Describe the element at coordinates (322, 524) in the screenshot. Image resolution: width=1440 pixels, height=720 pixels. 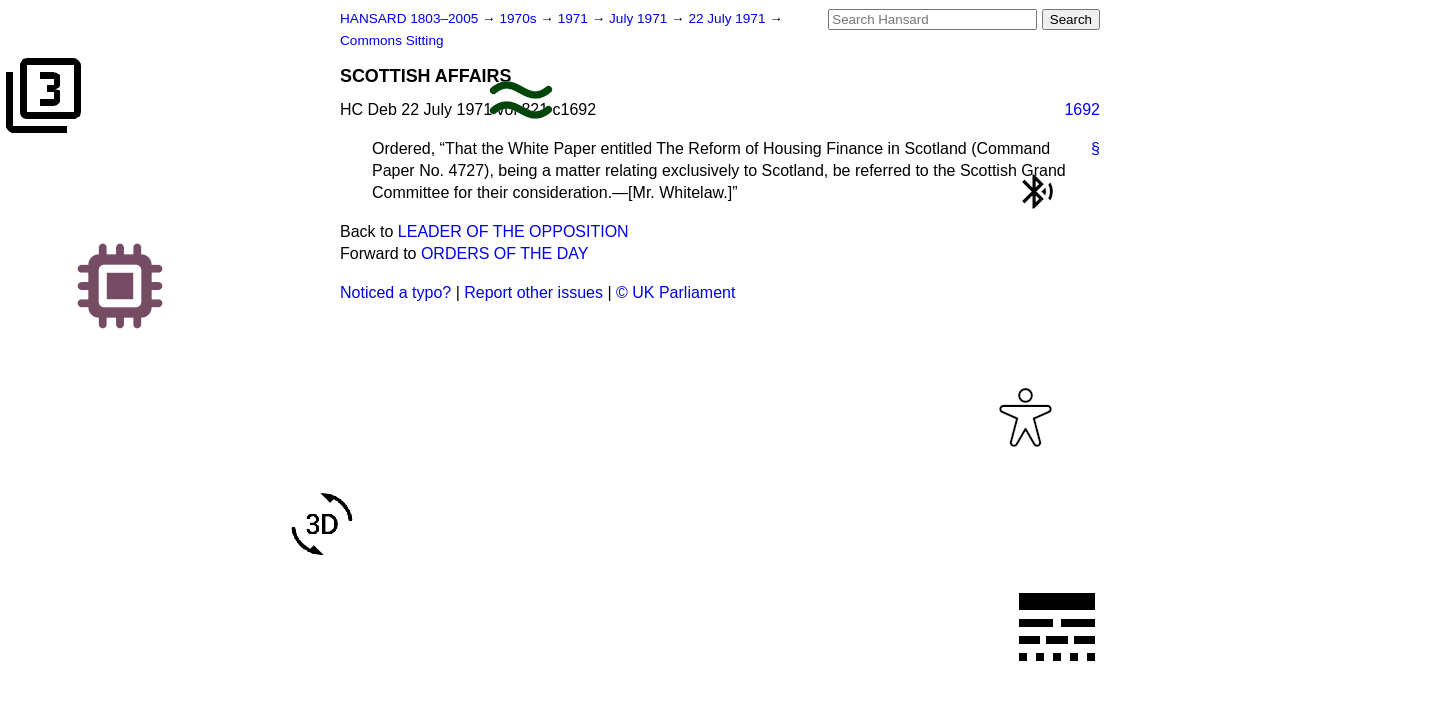
I see `rotate object in 3D view` at that location.